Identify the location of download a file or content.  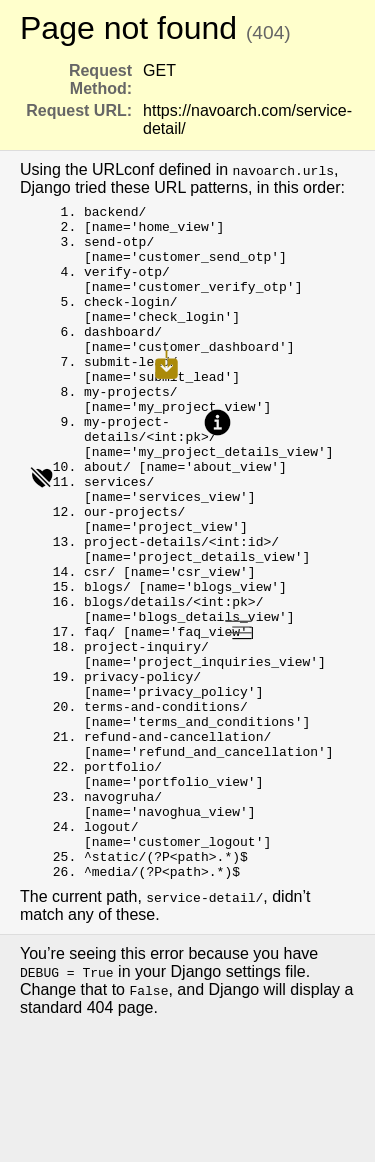
(166, 364).